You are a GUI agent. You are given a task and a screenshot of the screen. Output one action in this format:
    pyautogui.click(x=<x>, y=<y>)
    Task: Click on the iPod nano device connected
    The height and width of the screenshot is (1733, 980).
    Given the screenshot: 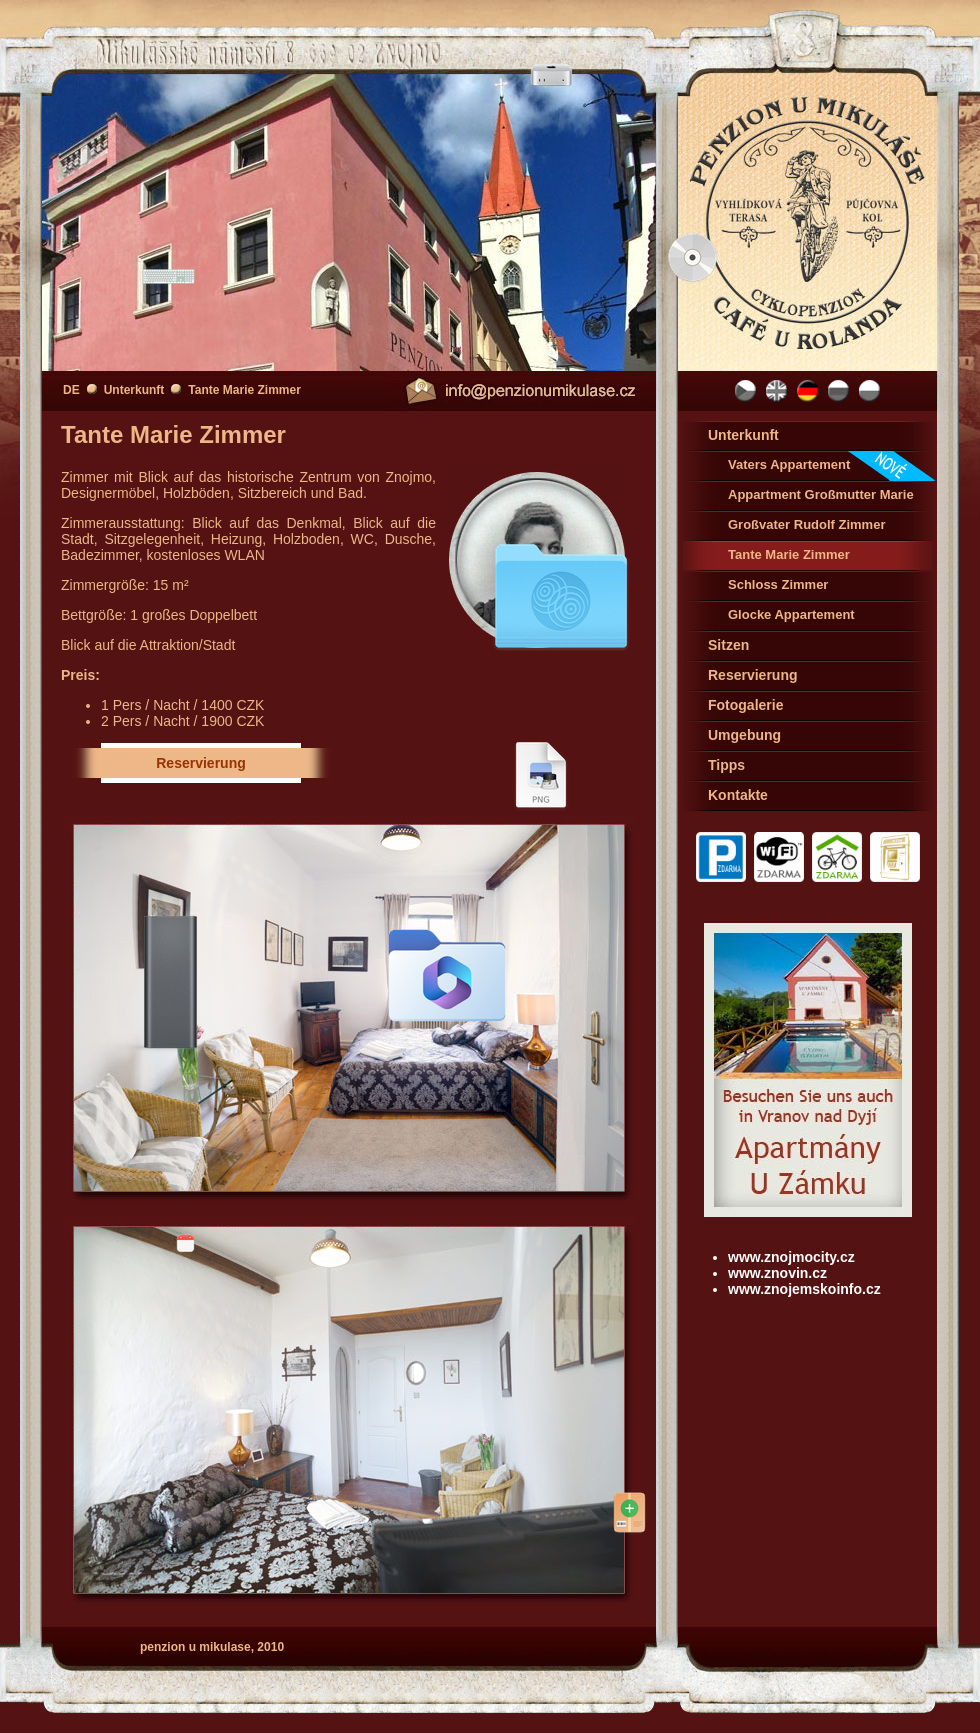 What is the action you would take?
    pyautogui.click(x=170, y=984)
    